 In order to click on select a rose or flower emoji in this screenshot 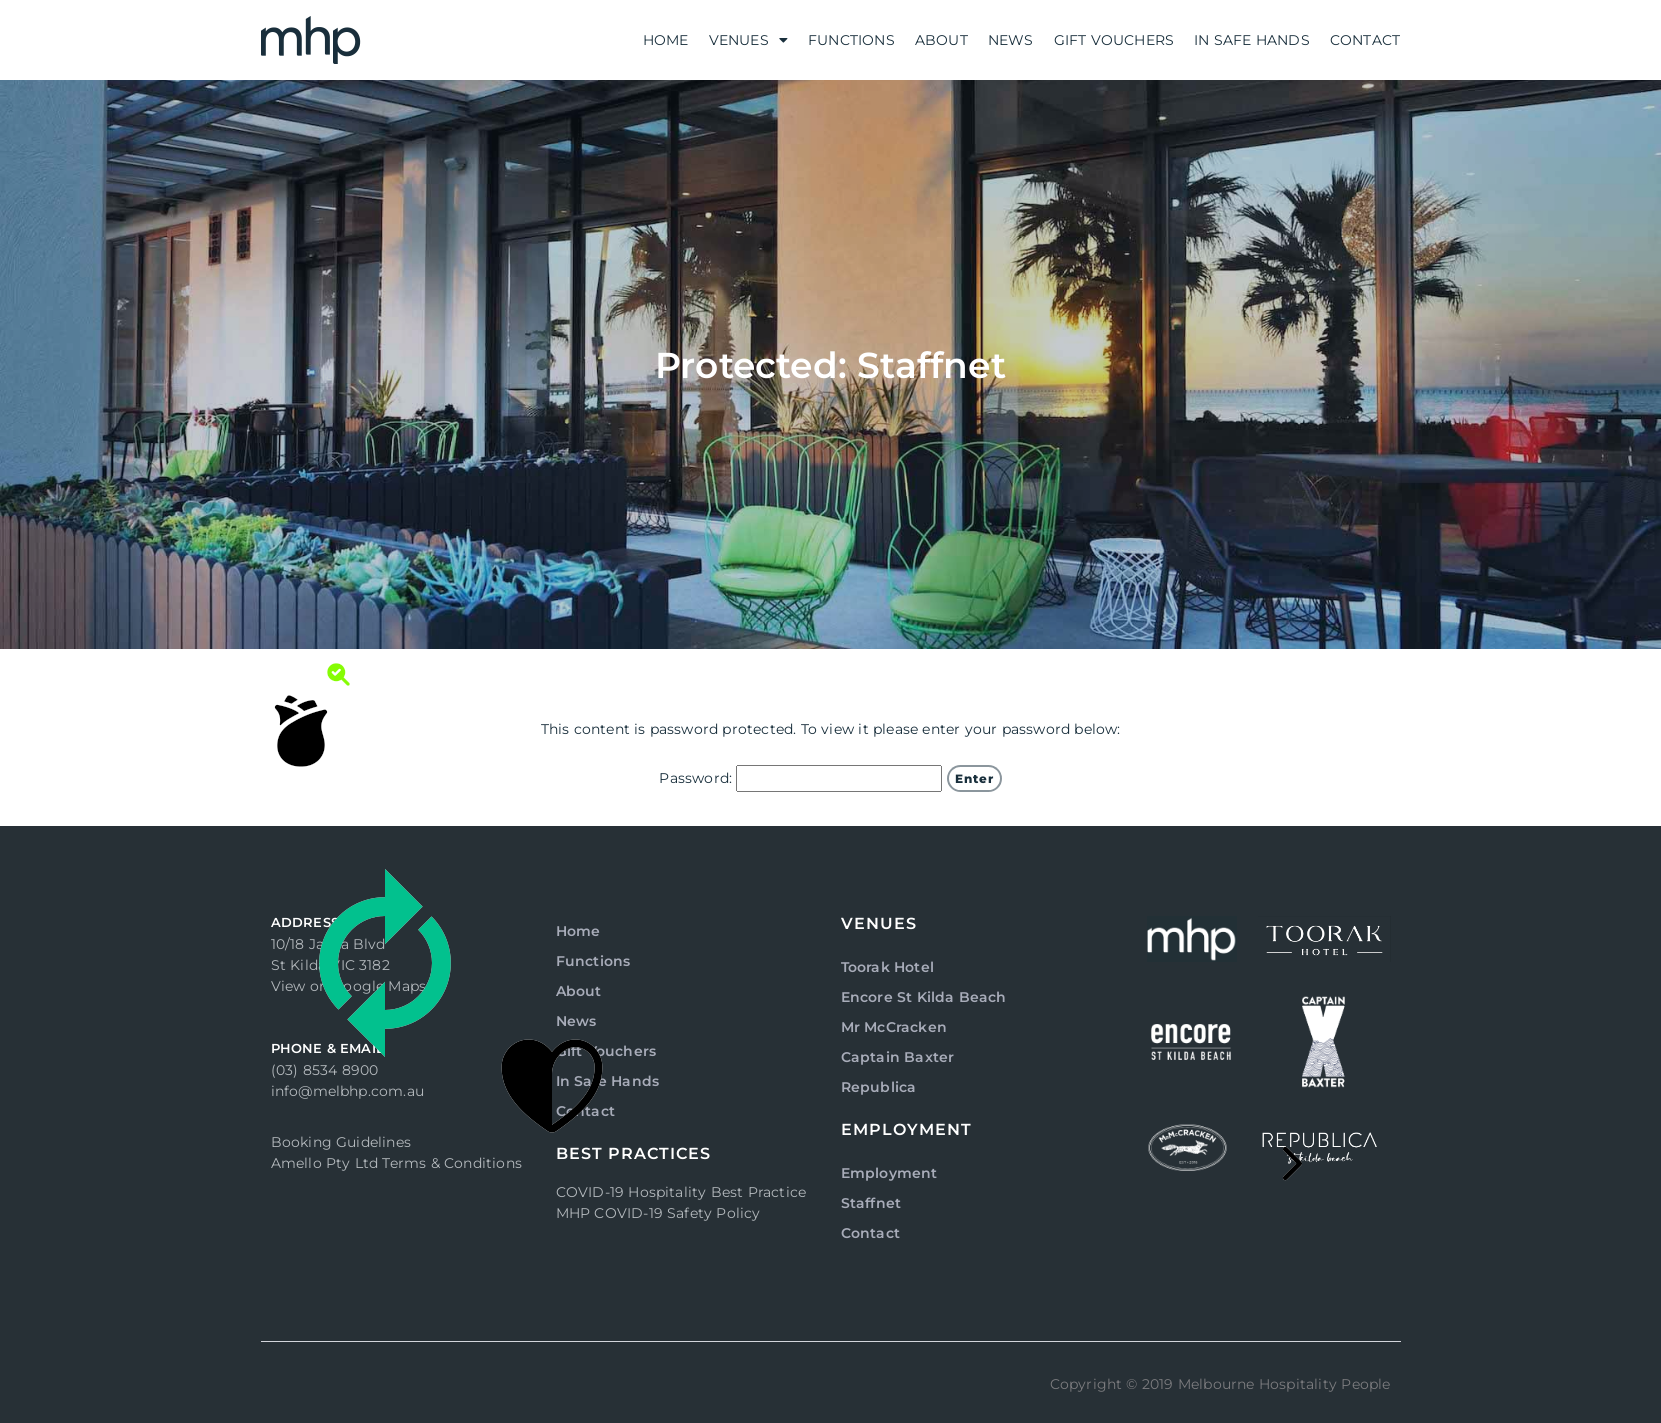, I will do `click(301, 731)`.